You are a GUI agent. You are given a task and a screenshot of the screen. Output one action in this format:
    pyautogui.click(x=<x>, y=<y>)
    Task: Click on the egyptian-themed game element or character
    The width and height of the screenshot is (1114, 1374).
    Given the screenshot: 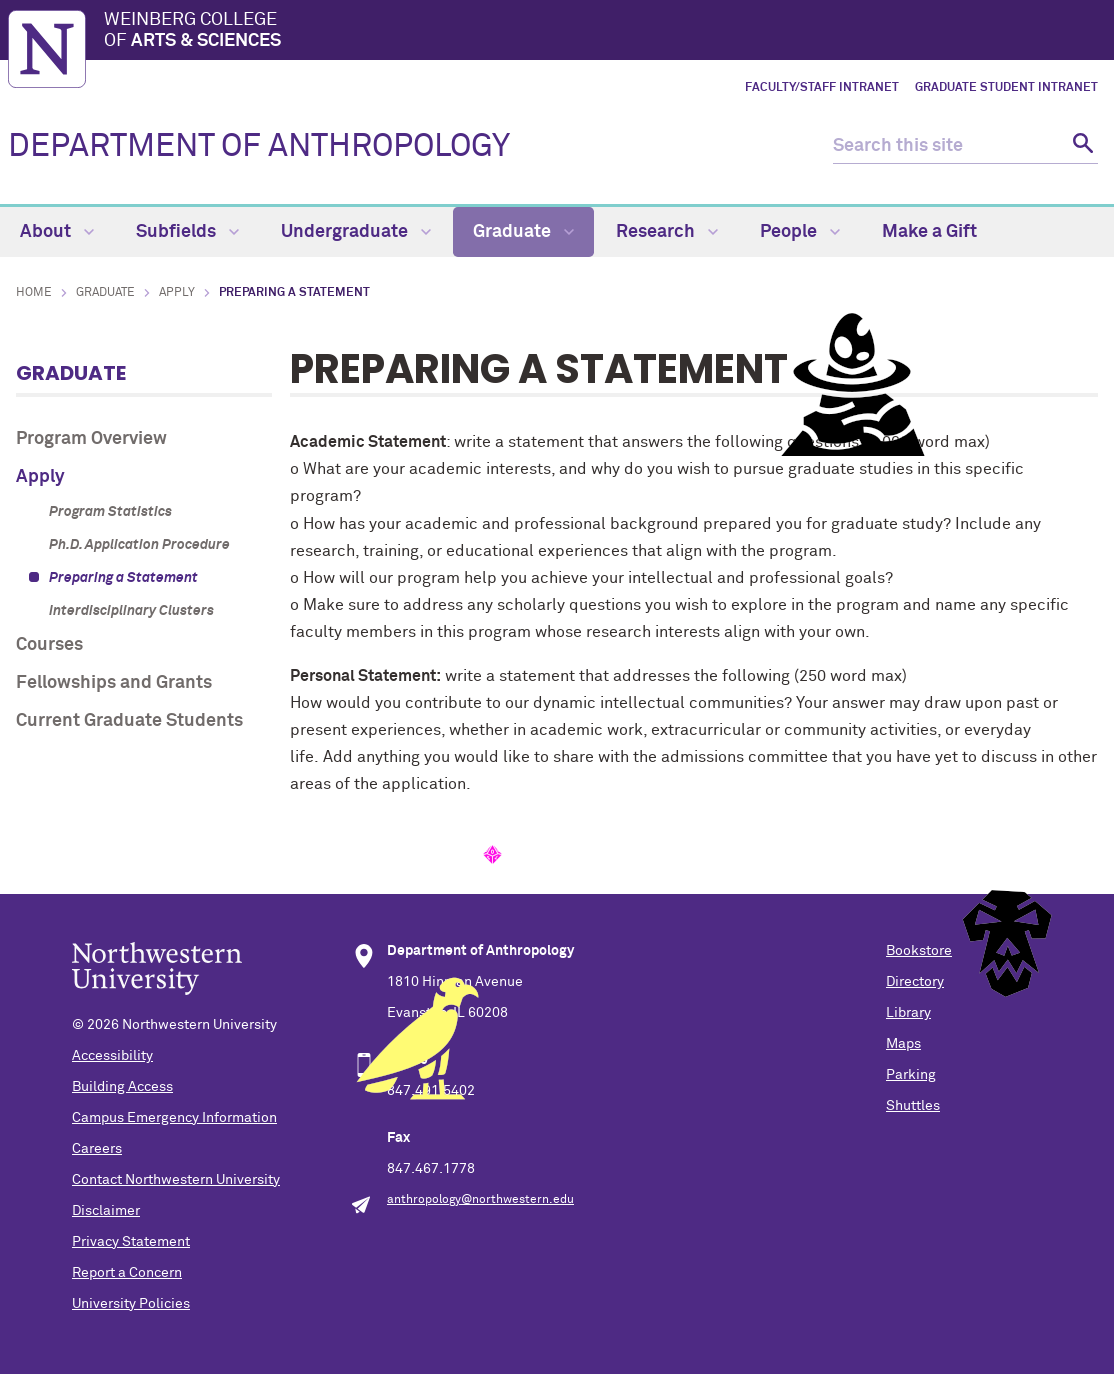 What is the action you would take?
    pyautogui.click(x=417, y=1038)
    